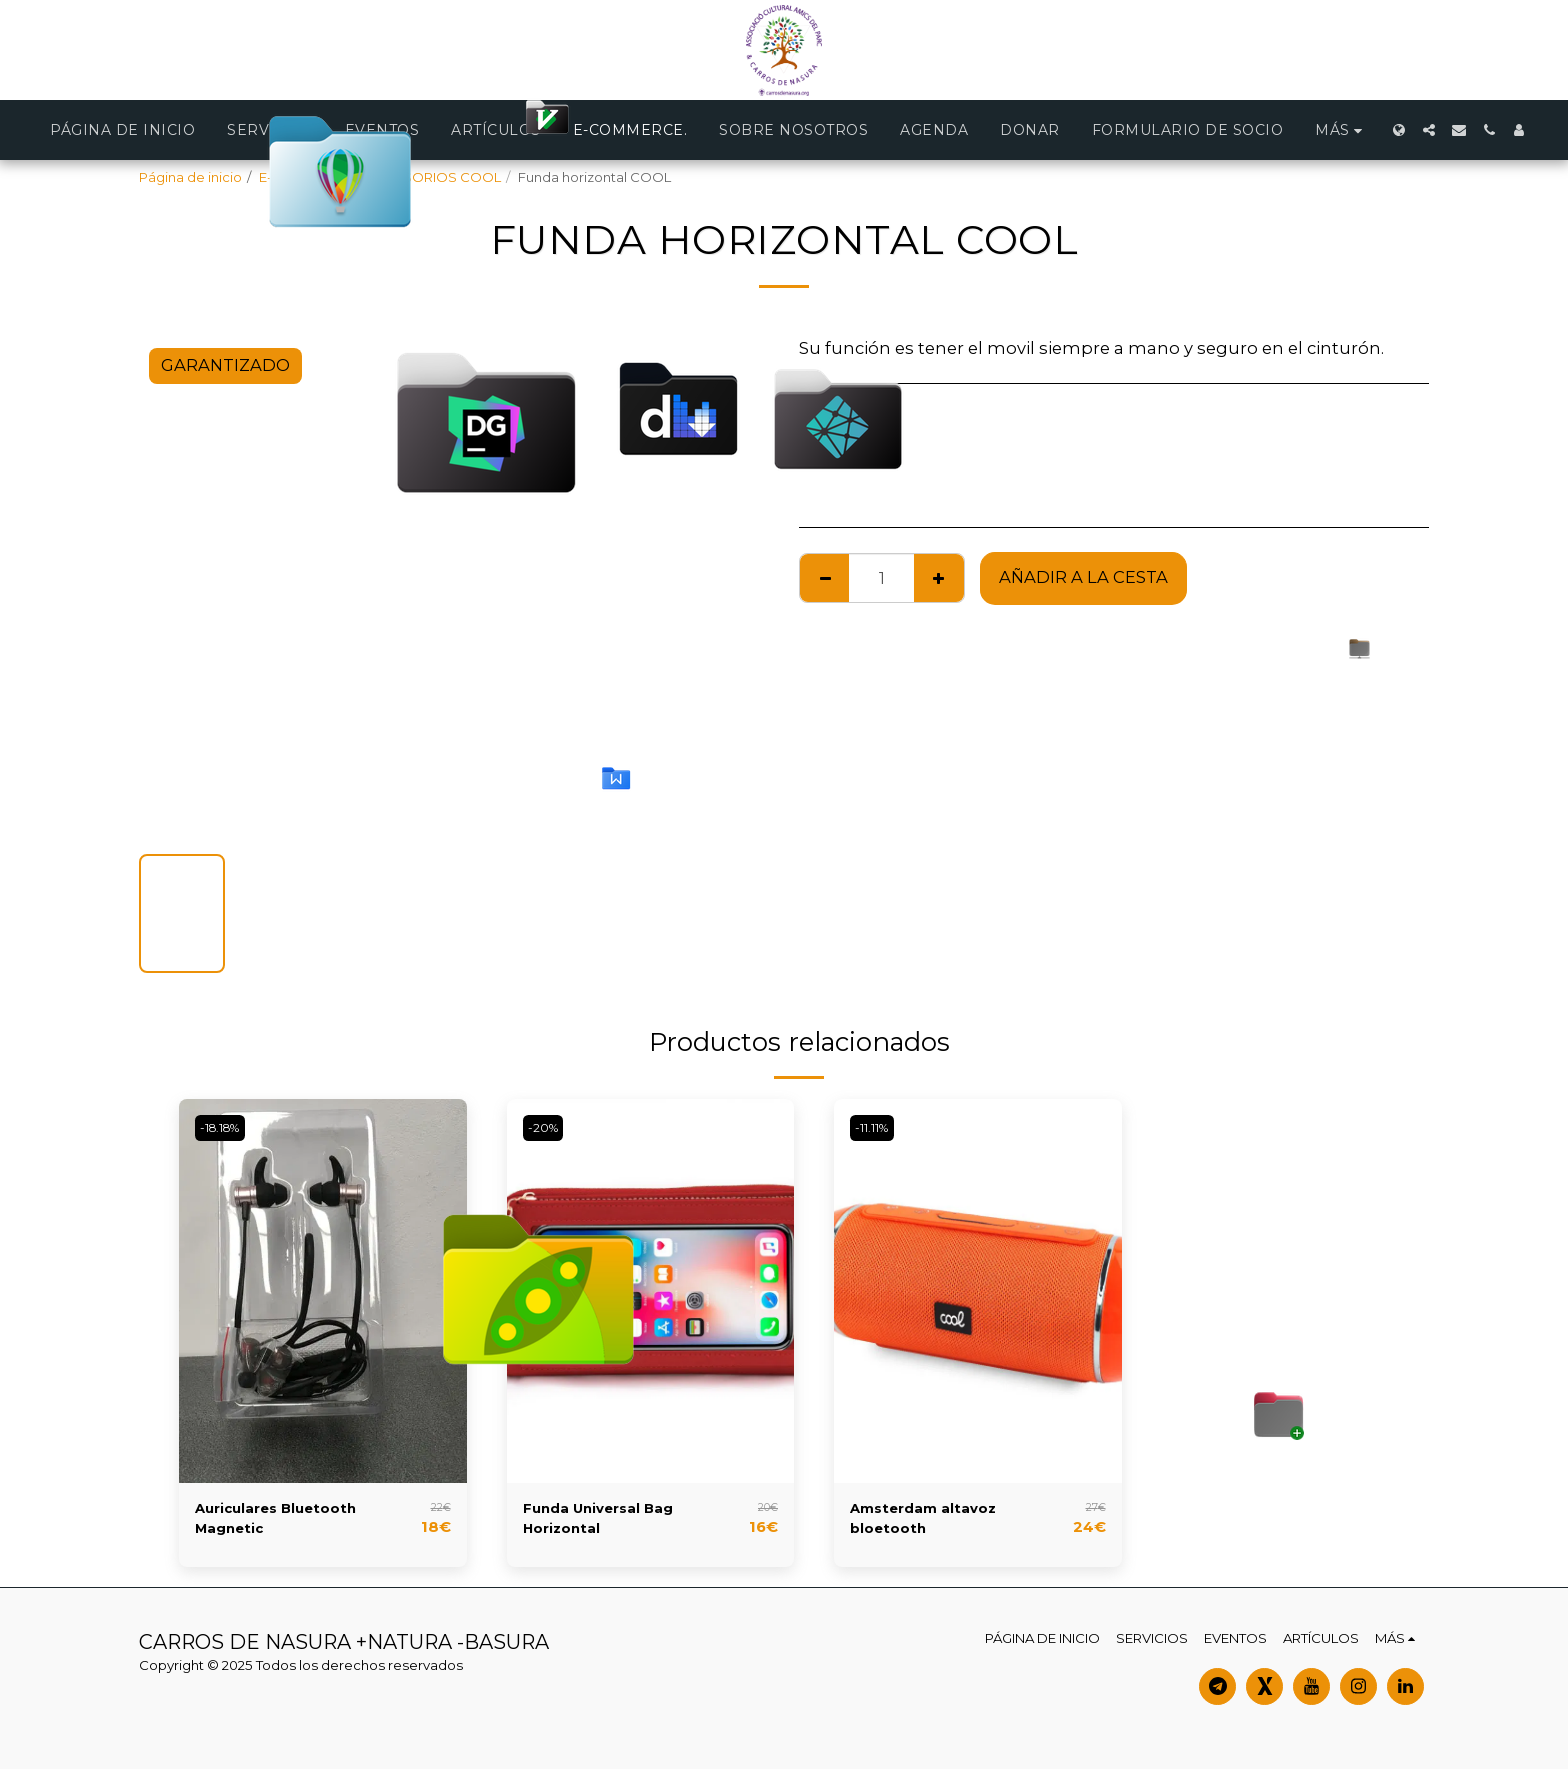 The width and height of the screenshot is (1568, 1769). Describe the element at coordinates (837, 422) in the screenshot. I see `folder containing Netlify project files` at that location.